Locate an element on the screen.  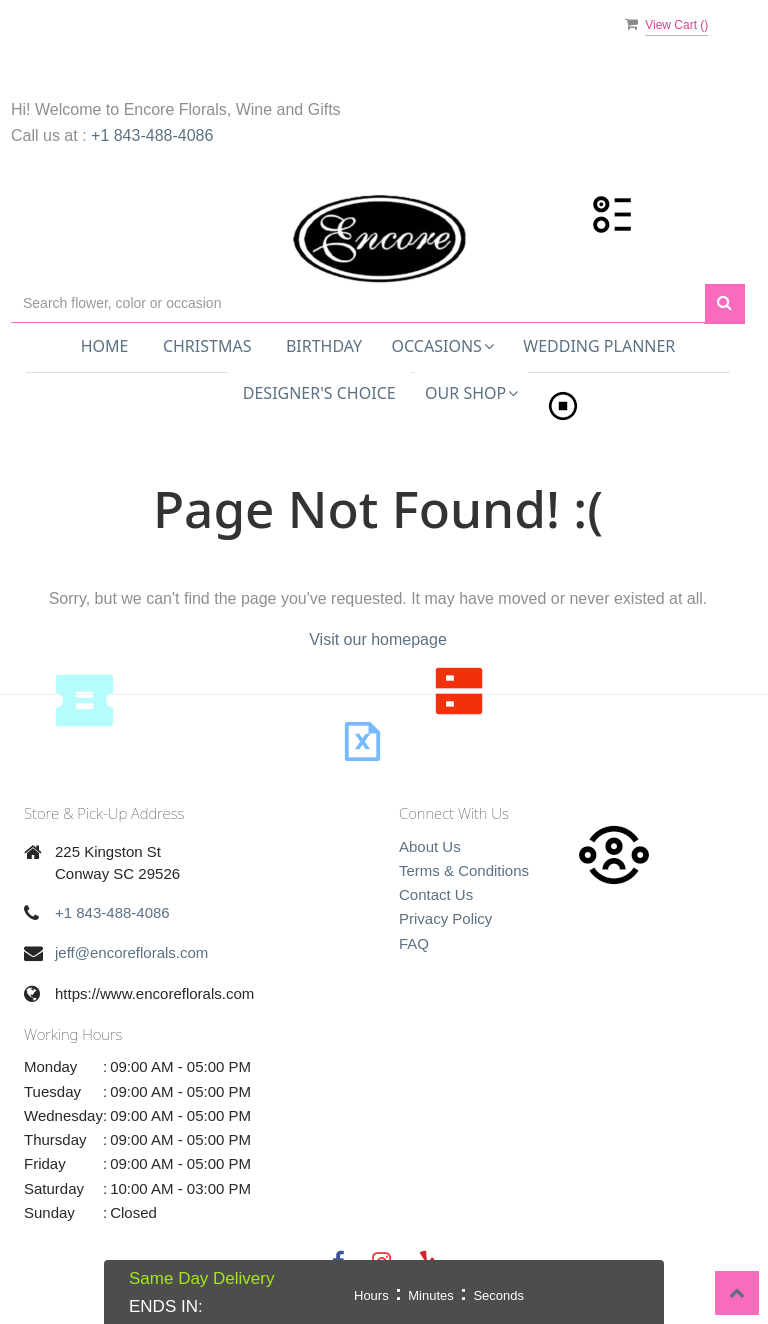
open an excel spreadsheet is located at coordinates (362, 741).